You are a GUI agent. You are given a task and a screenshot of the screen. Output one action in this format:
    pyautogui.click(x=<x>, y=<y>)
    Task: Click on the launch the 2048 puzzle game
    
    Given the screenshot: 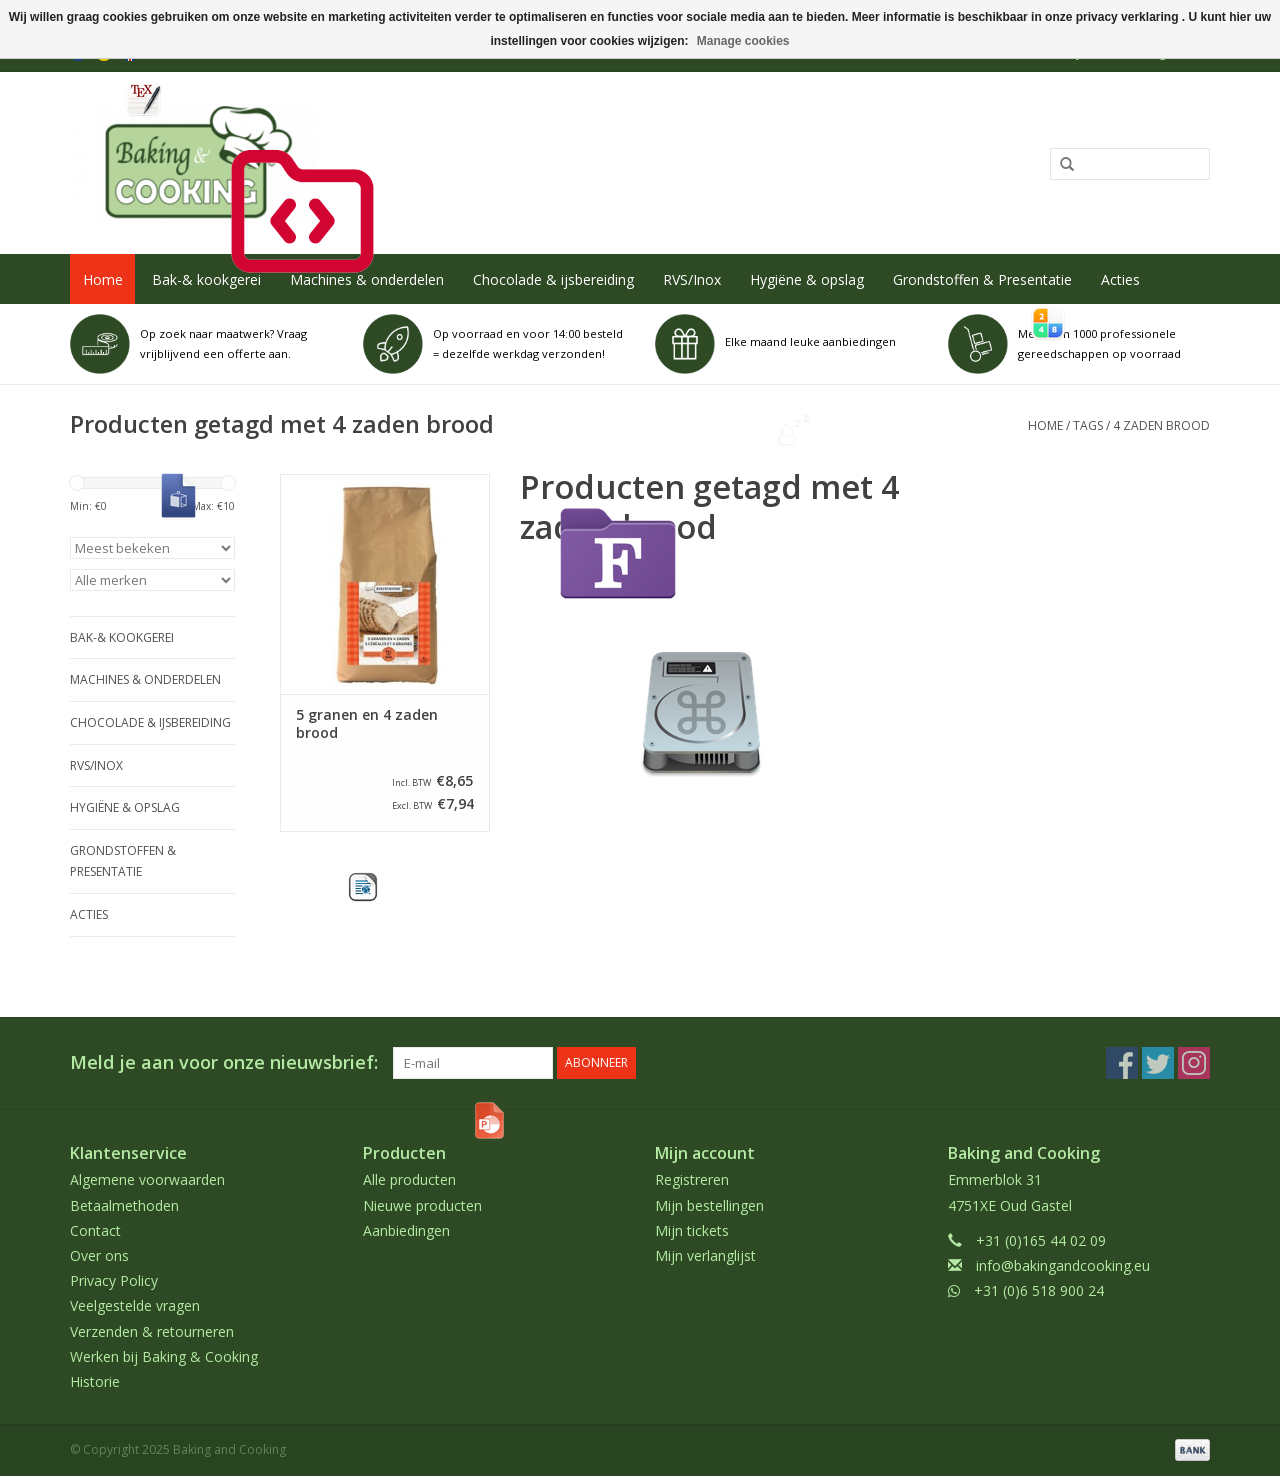 What is the action you would take?
    pyautogui.click(x=1048, y=323)
    